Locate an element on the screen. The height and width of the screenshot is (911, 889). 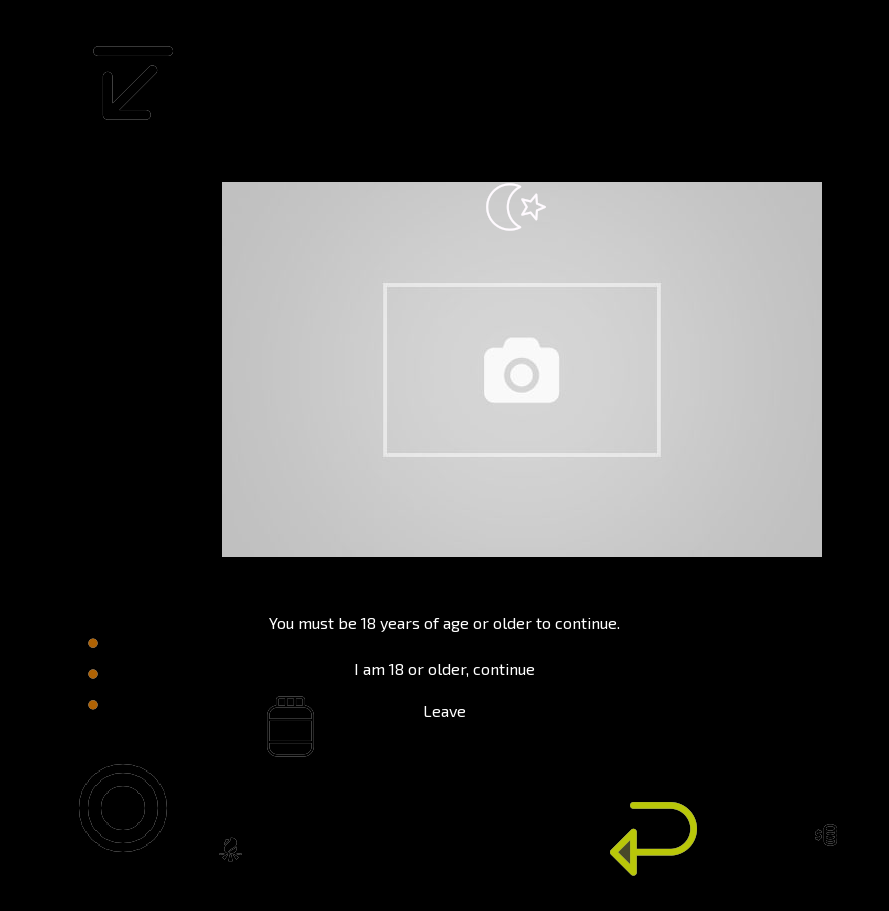
indicates islamic religious content or settings is located at coordinates (514, 207).